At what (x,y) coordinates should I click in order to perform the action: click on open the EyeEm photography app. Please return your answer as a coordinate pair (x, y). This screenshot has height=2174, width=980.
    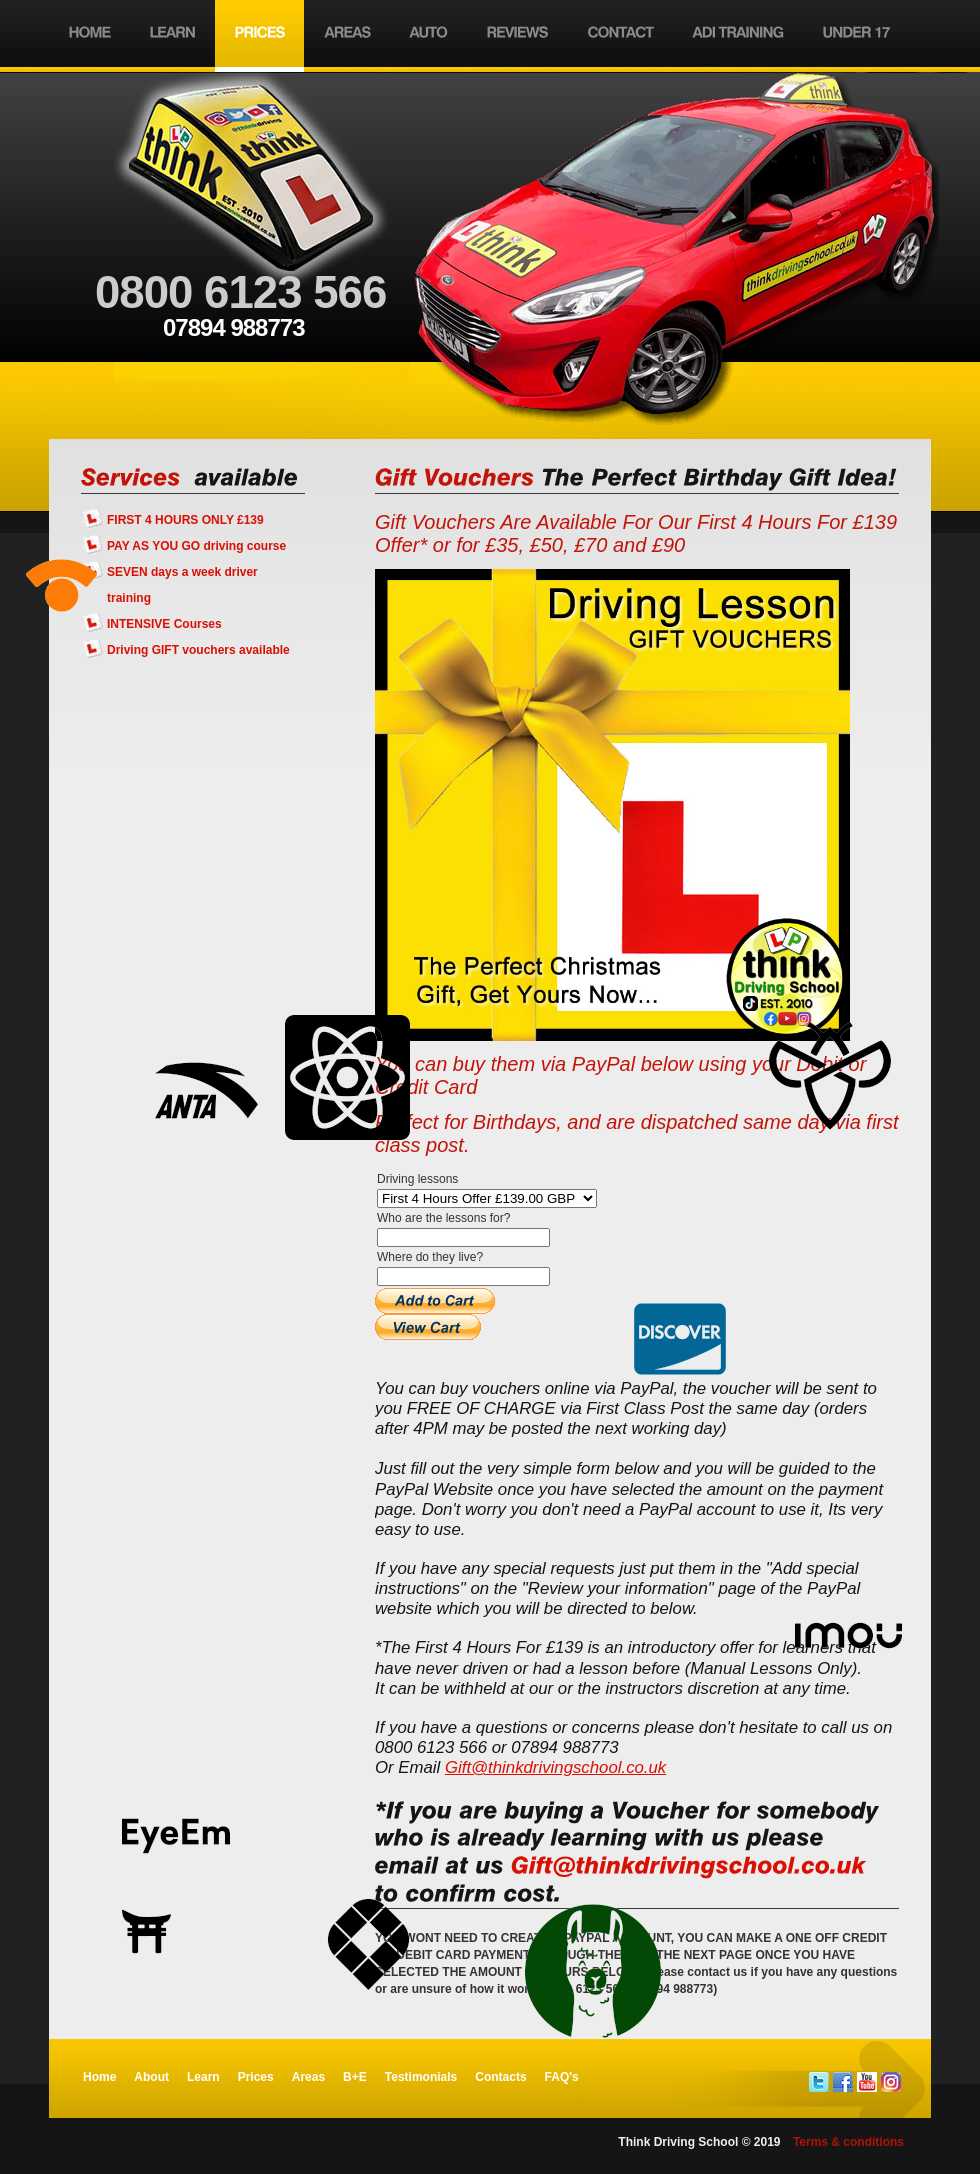
    Looking at the image, I should click on (176, 1836).